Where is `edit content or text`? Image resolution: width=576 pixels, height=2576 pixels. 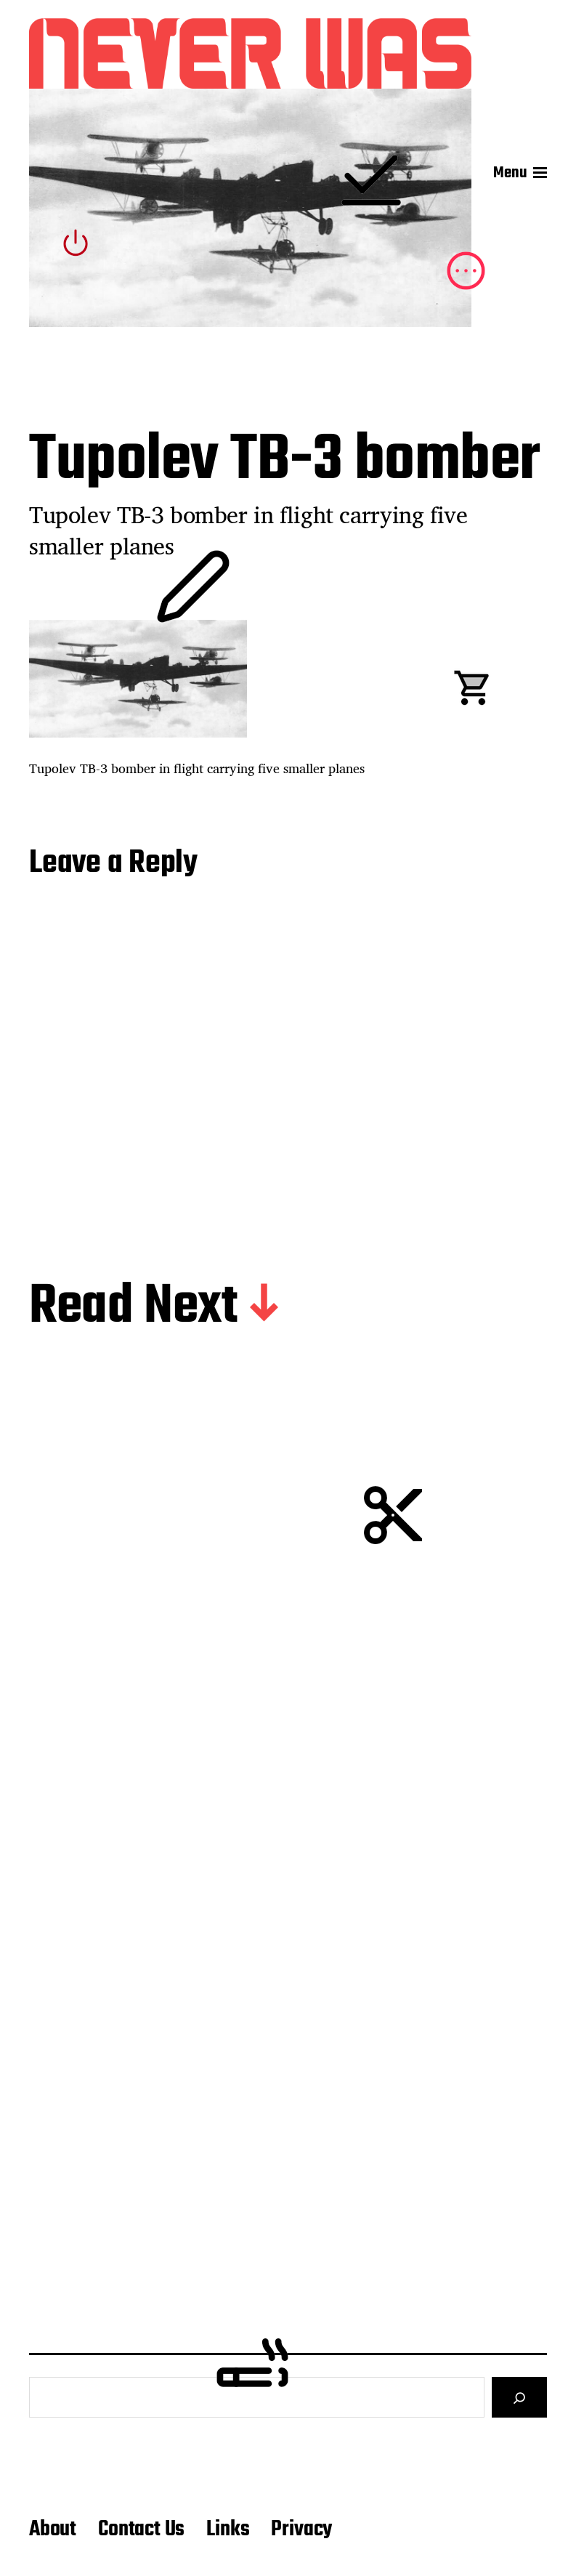
edit content or text is located at coordinates (193, 586).